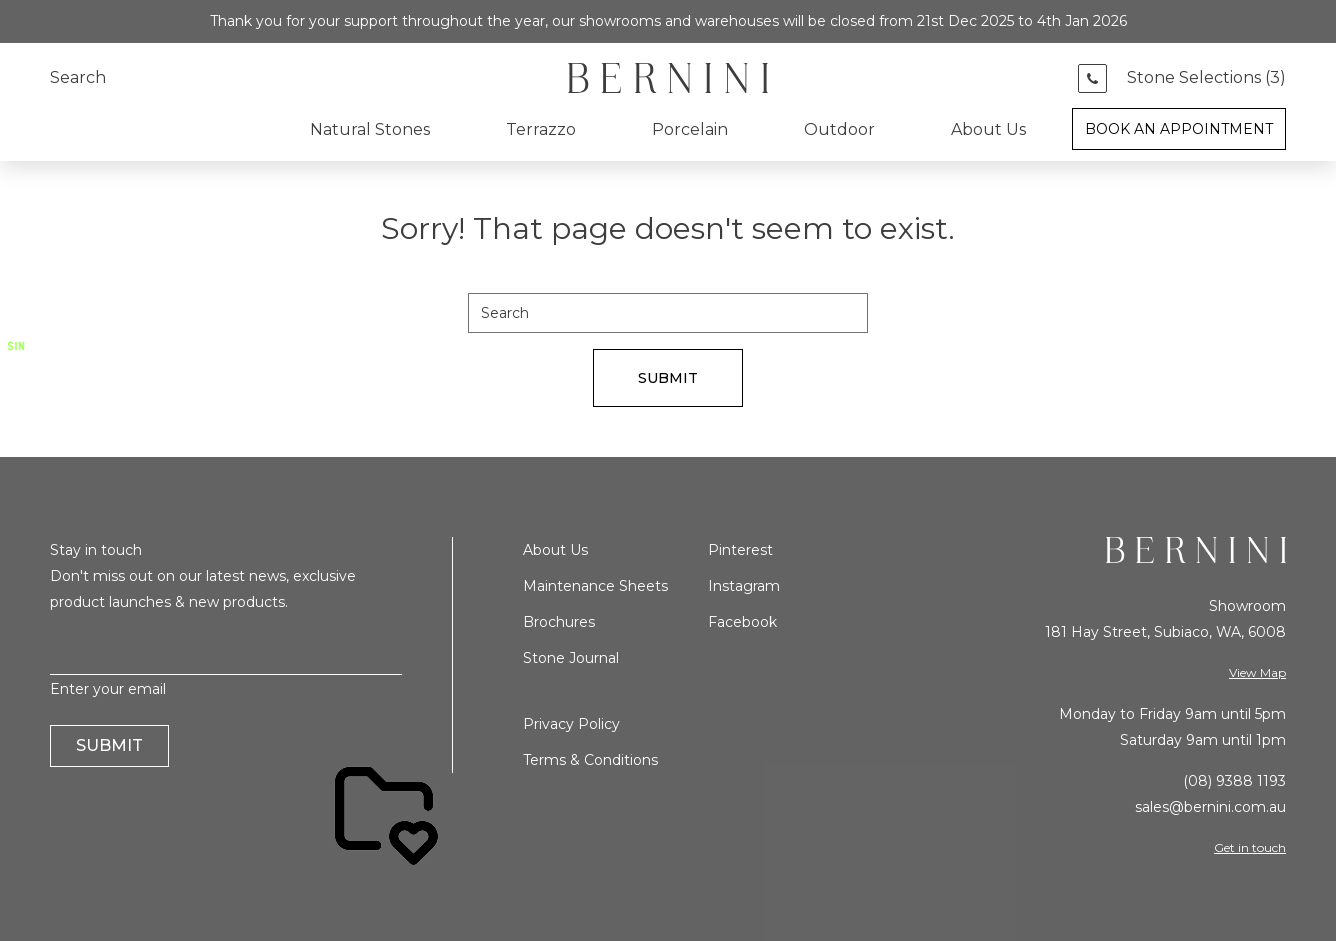 This screenshot has width=1336, height=941. What do you see at coordinates (16, 346) in the screenshot?
I see `access sine function in calculator` at bounding box center [16, 346].